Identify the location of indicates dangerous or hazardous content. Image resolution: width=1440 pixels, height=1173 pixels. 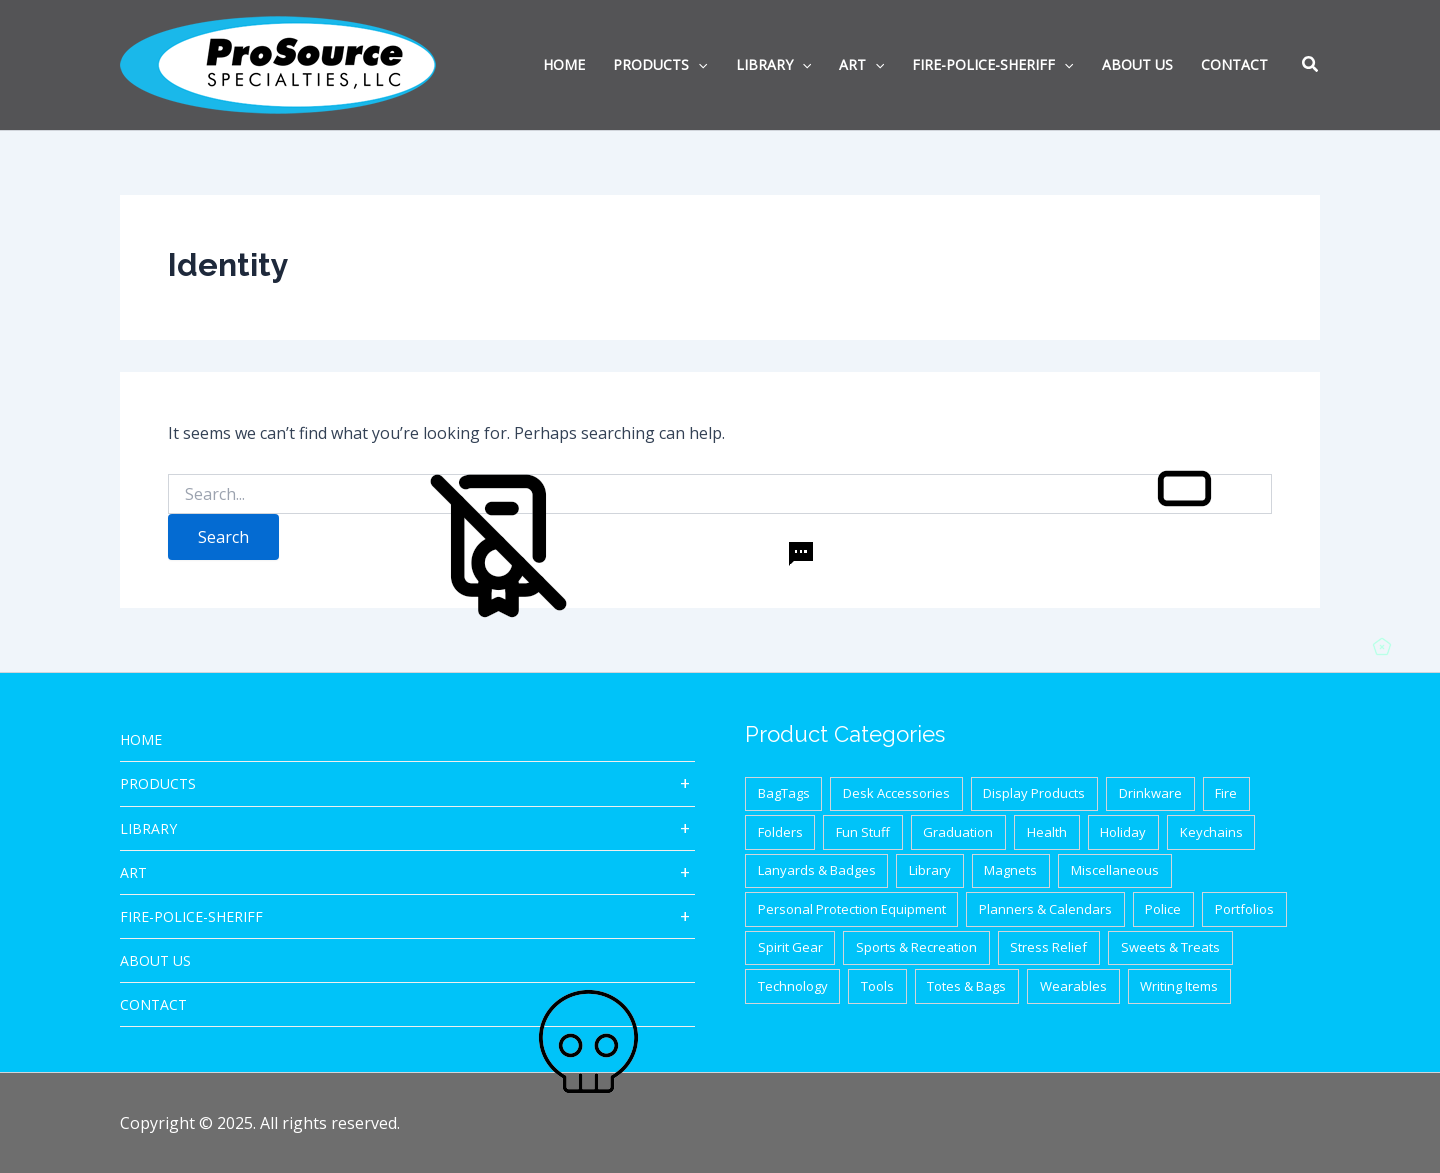
(588, 1043).